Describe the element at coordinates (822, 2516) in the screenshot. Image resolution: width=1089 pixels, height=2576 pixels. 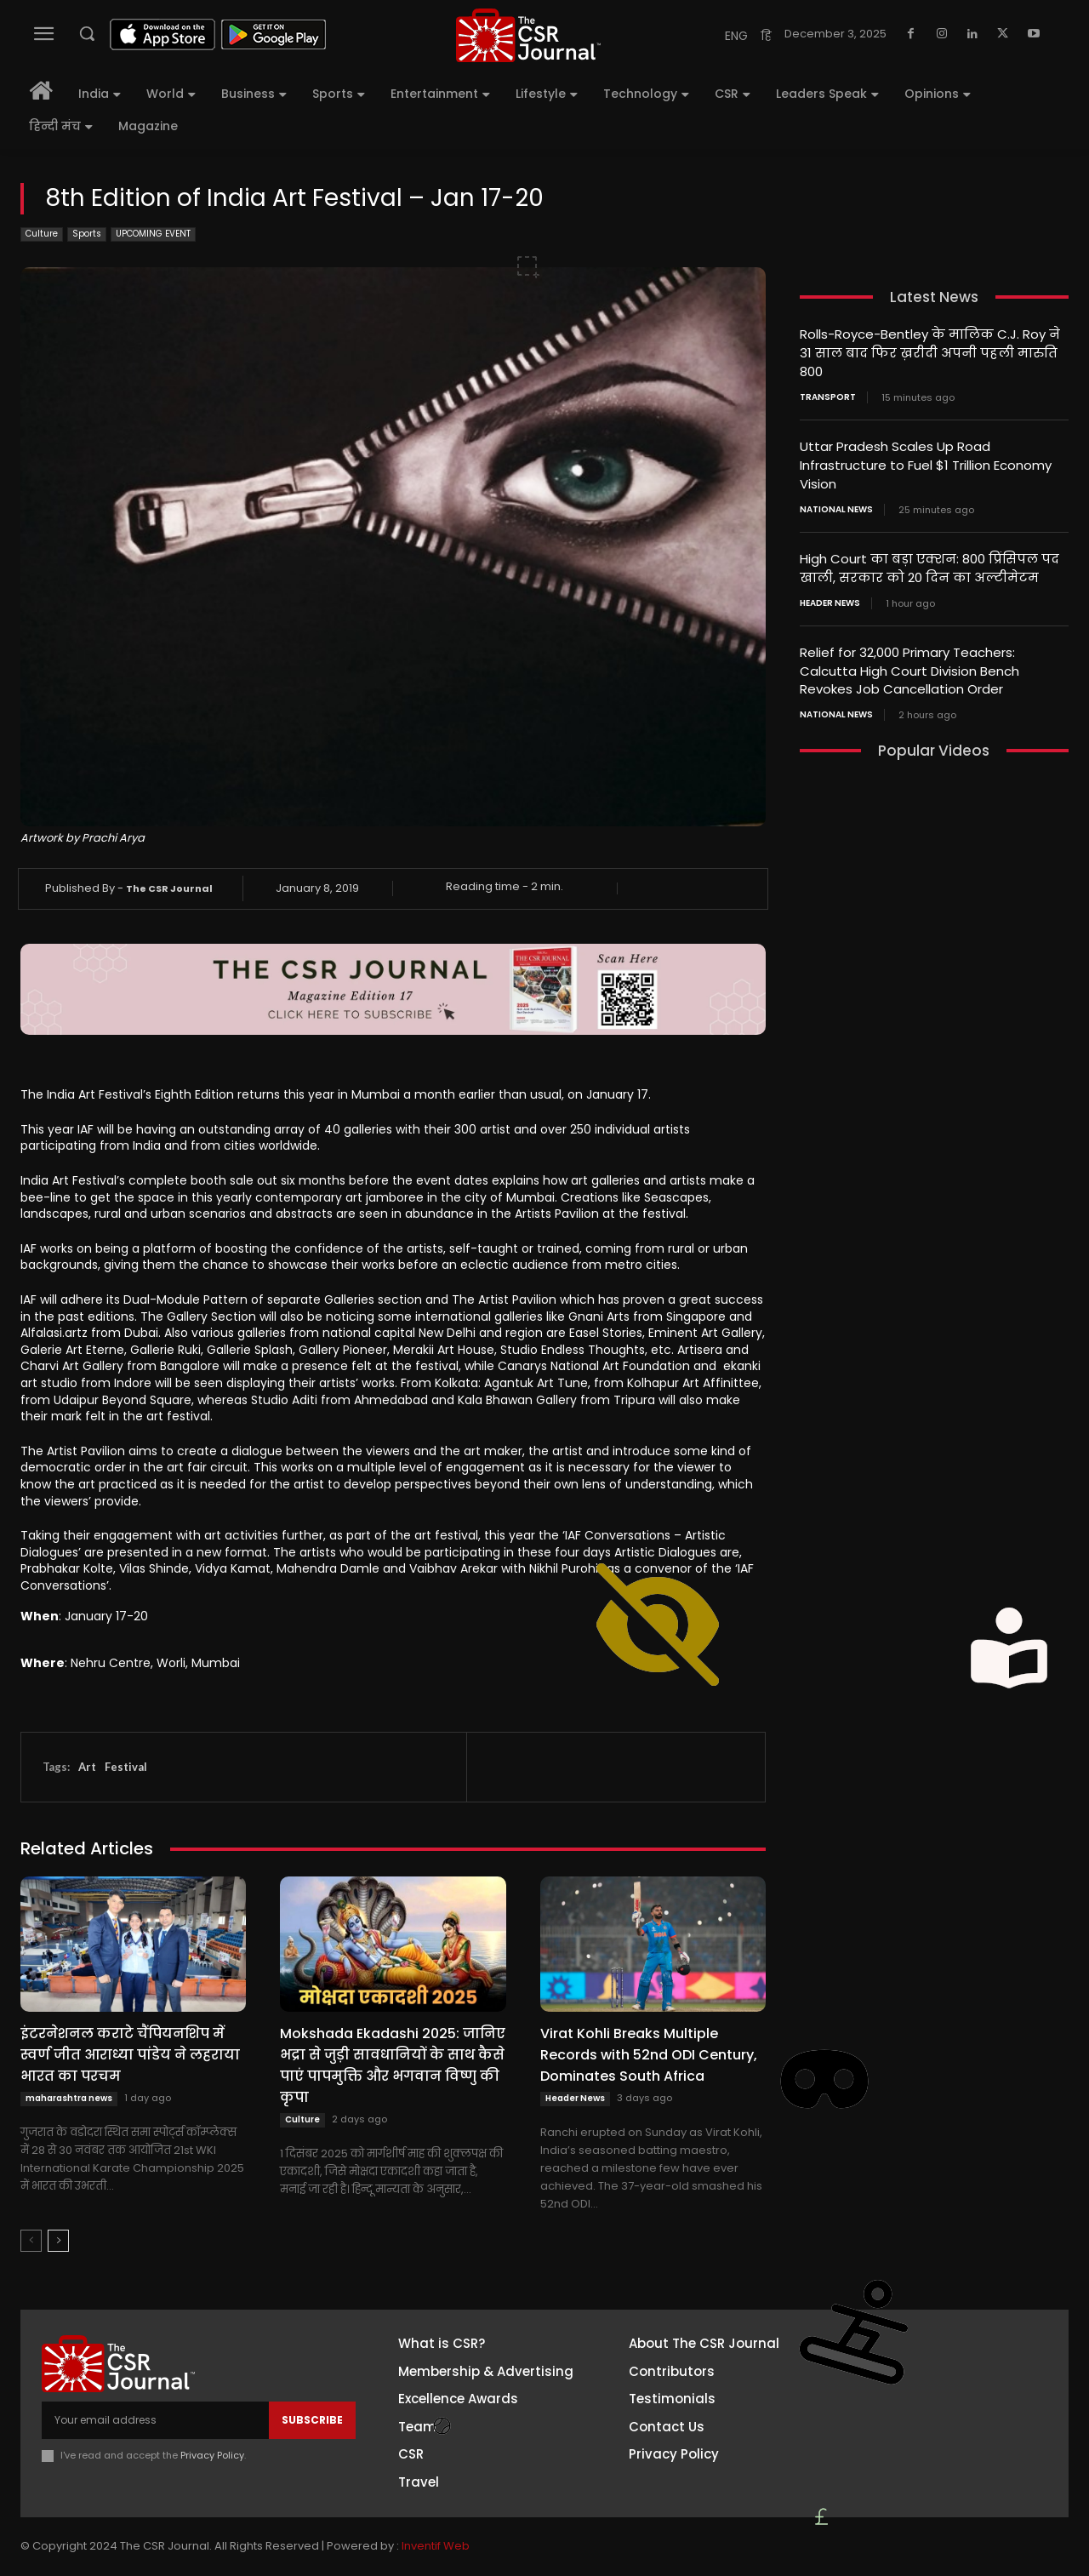
I see `indicates british pound sterling currency` at that location.